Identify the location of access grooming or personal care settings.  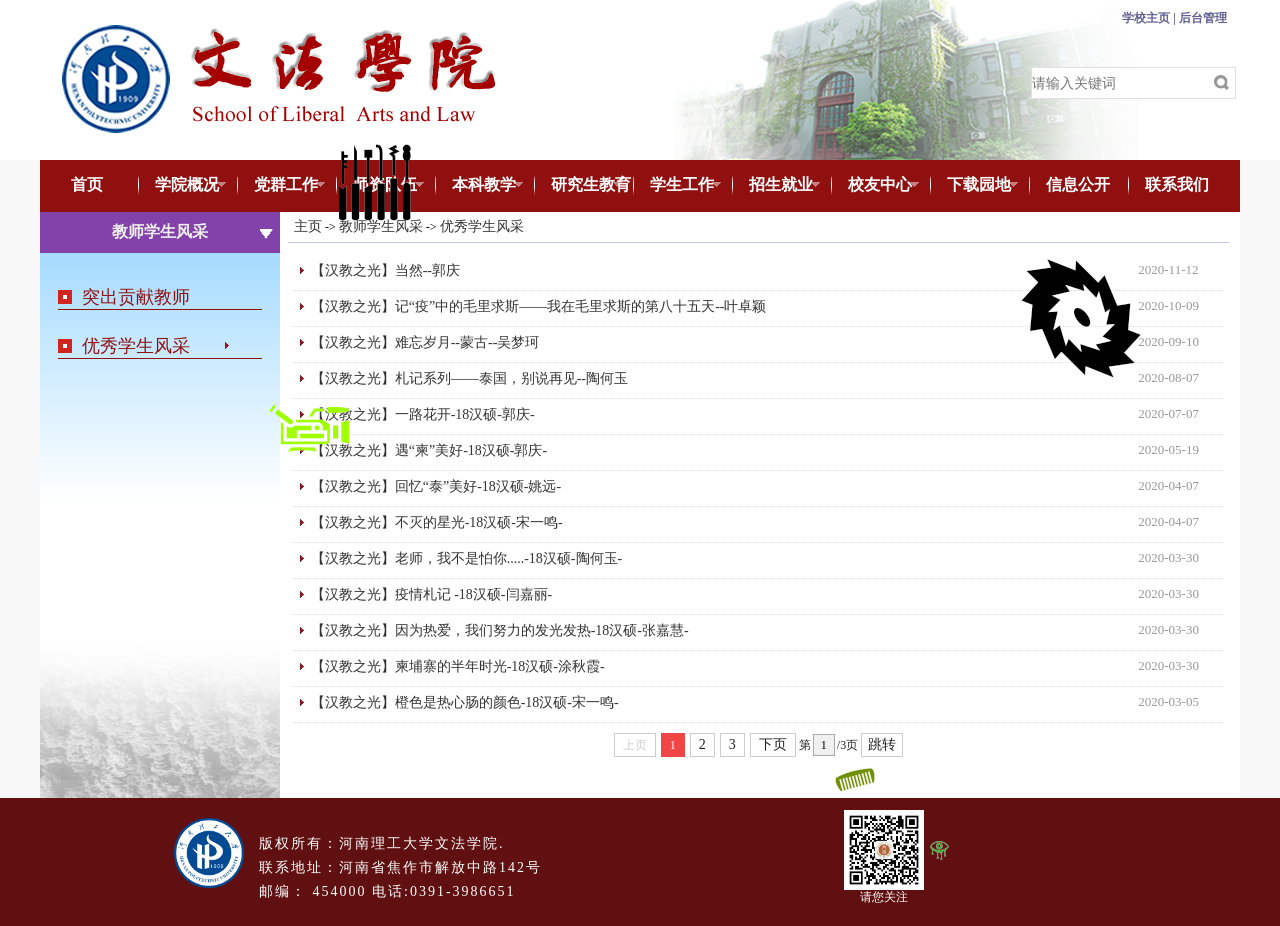
(855, 780).